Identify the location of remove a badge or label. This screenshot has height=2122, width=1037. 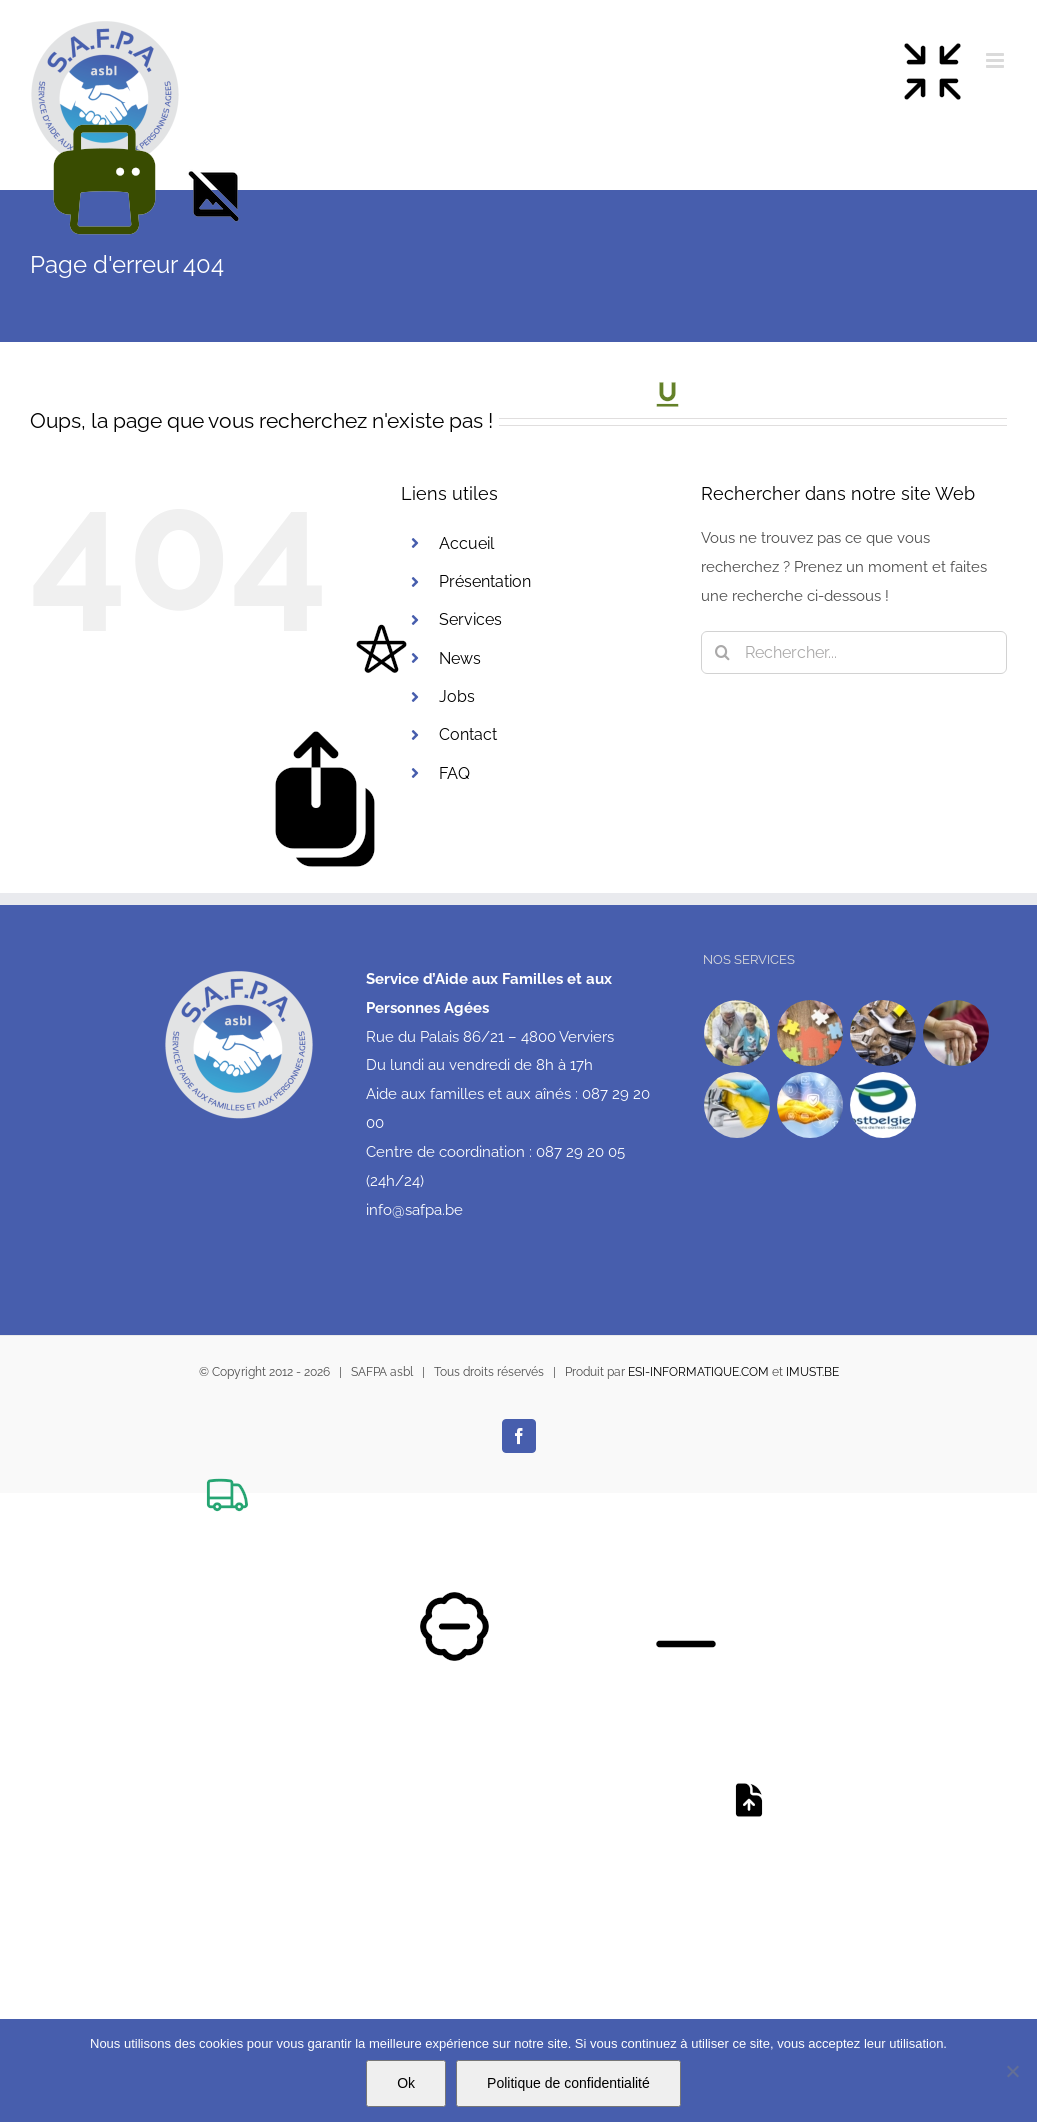
(454, 1626).